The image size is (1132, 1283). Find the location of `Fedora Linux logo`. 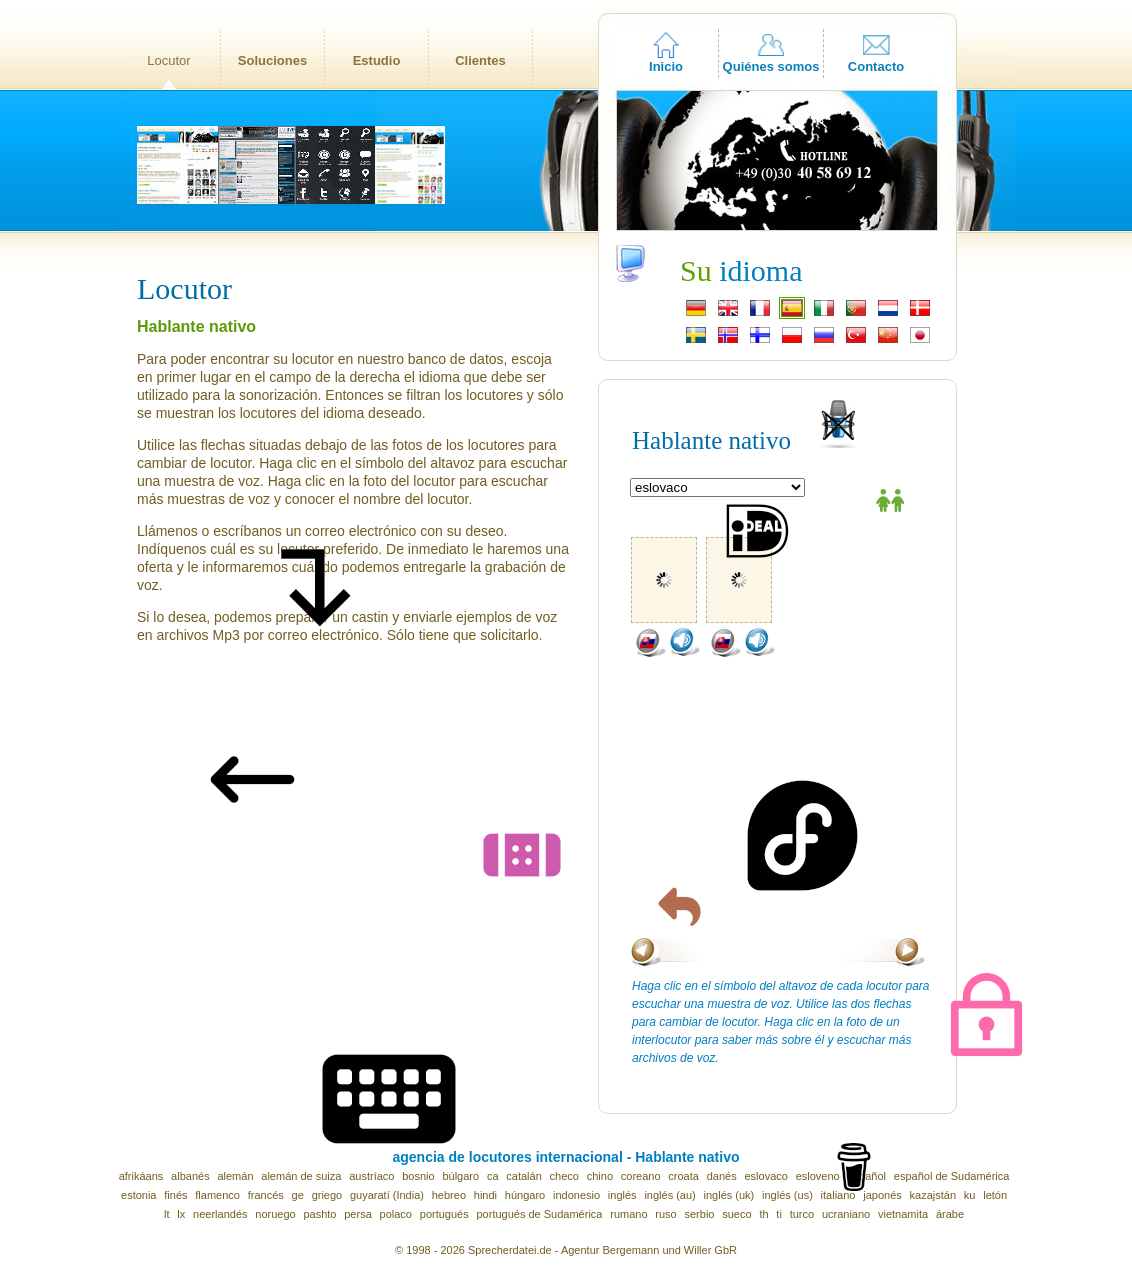

Fedora Linux logo is located at coordinates (802, 835).